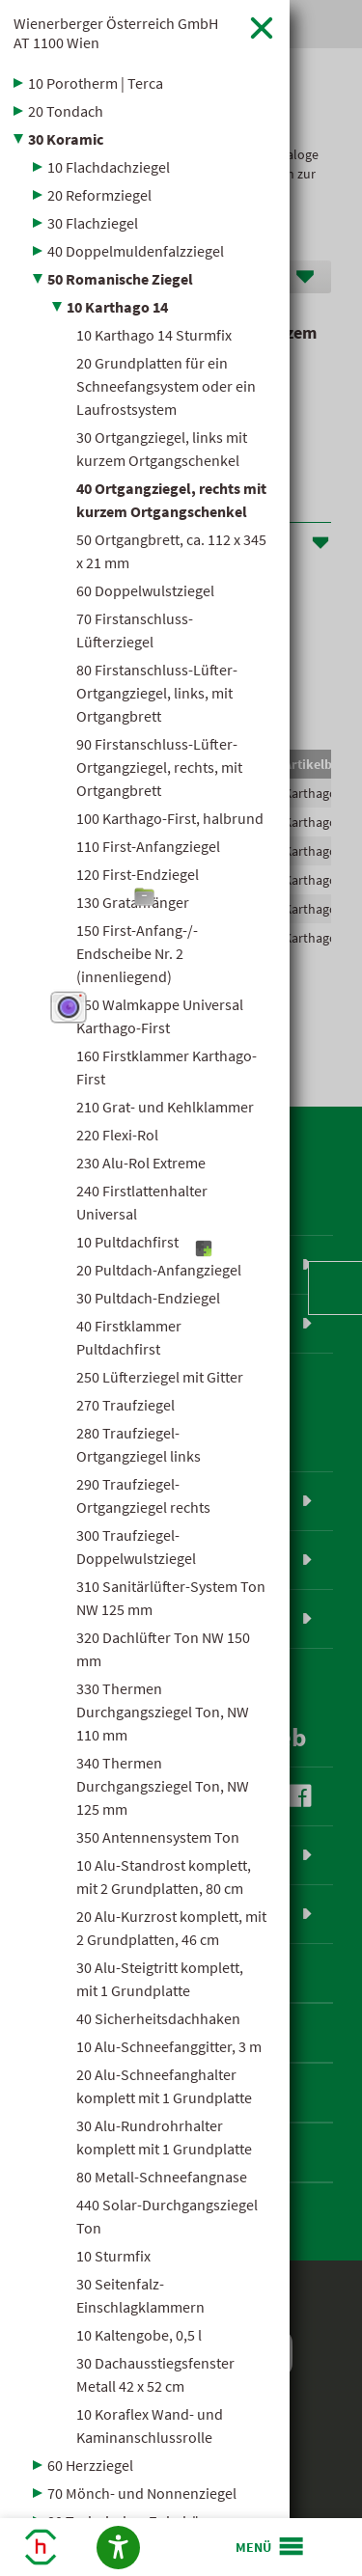 The image size is (362, 2576). I want to click on open the file manager, so click(144, 896).